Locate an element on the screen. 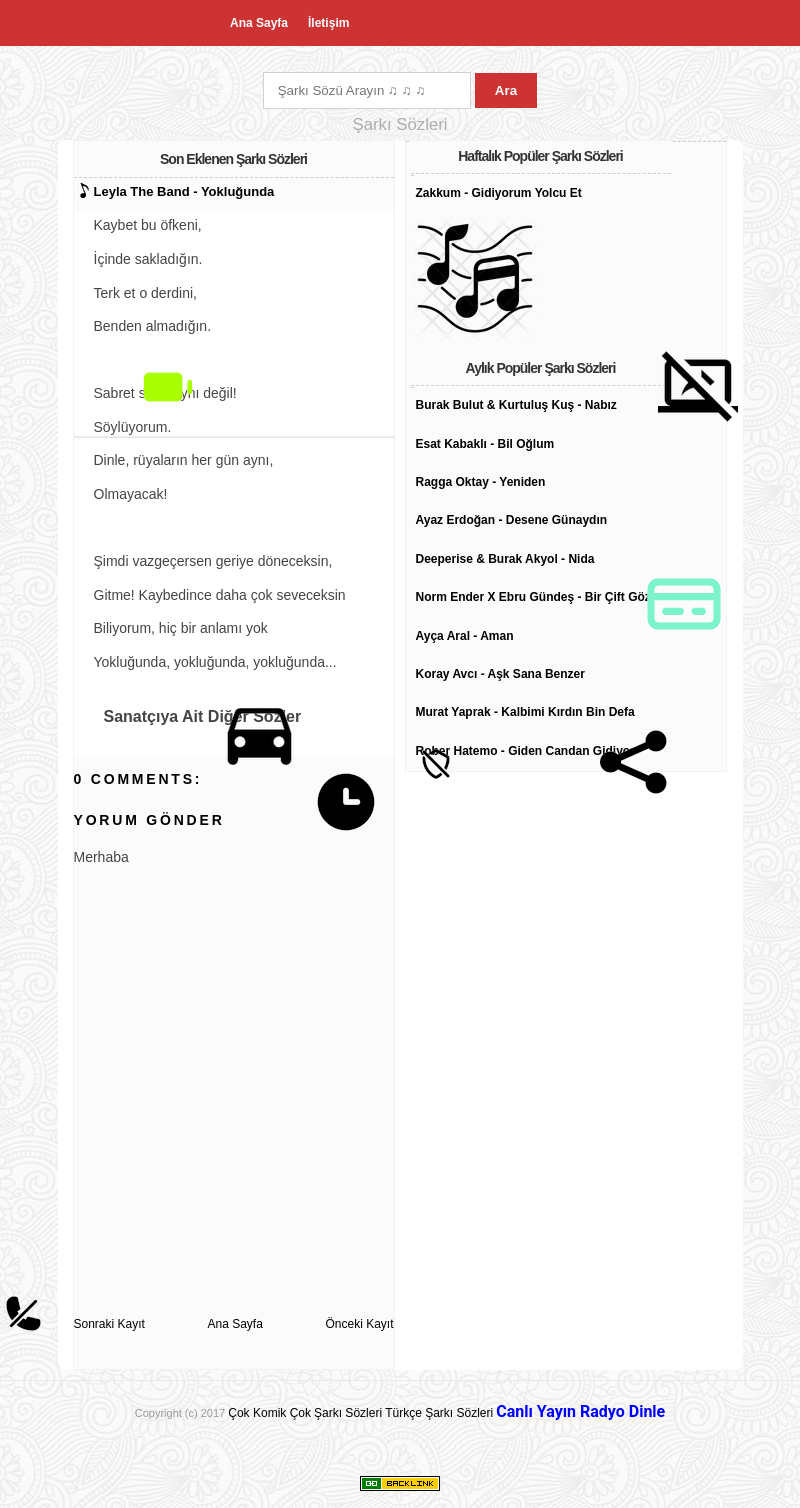 The image size is (800, 1508). view current time is located at coordinates (346, 802).